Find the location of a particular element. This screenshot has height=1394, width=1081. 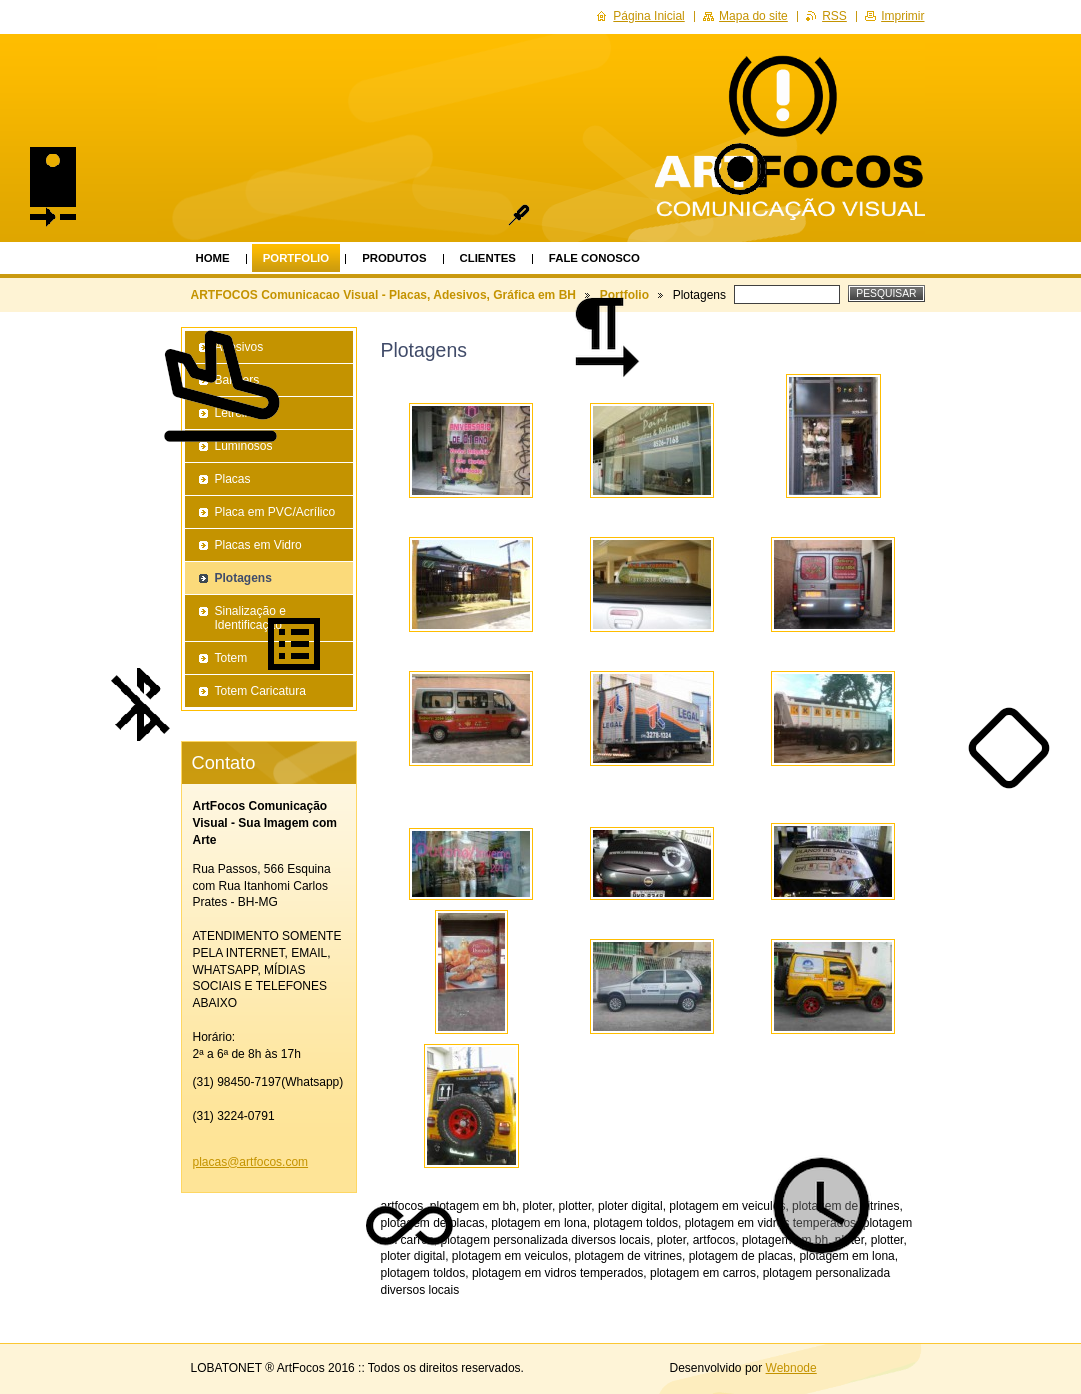

view schedule or upcoming events is located at coordinates (821, 1205).